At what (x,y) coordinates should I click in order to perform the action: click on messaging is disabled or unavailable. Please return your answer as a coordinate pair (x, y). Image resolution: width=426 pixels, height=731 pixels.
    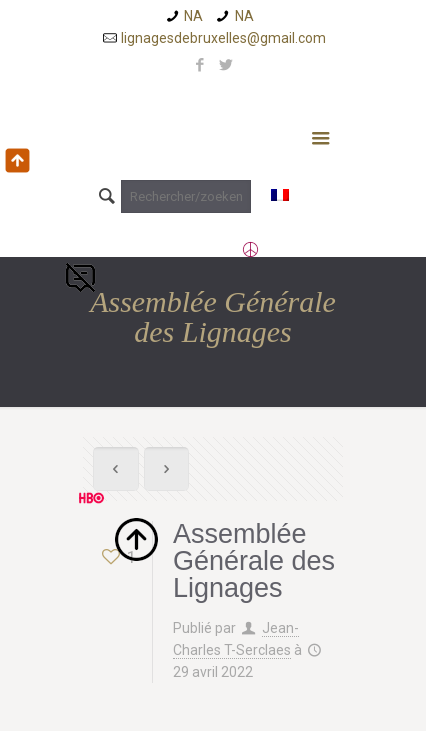
    Looking at the image, I should click on (80, 277).